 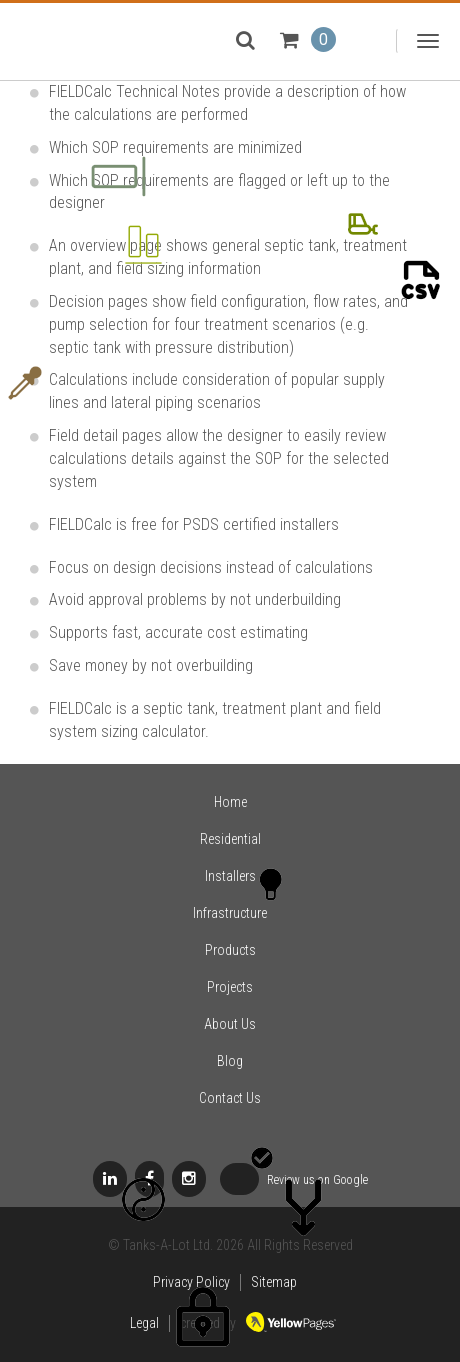 What do you see at coordinates (203, 1320) in the screenshot?
I see `access security or password settings` at bounding box center [203, 1320].